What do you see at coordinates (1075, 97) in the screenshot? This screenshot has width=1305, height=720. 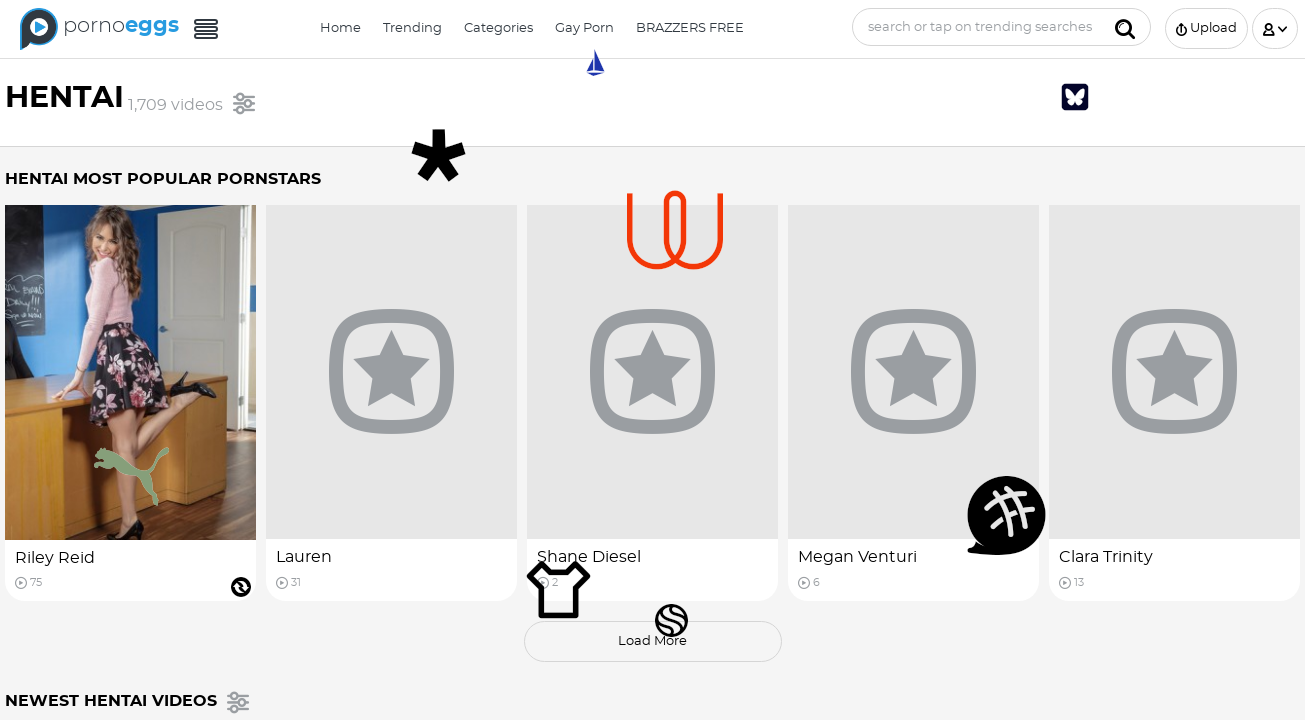 I see `open Bluesky social media app` at bounding box center [1075, 97].